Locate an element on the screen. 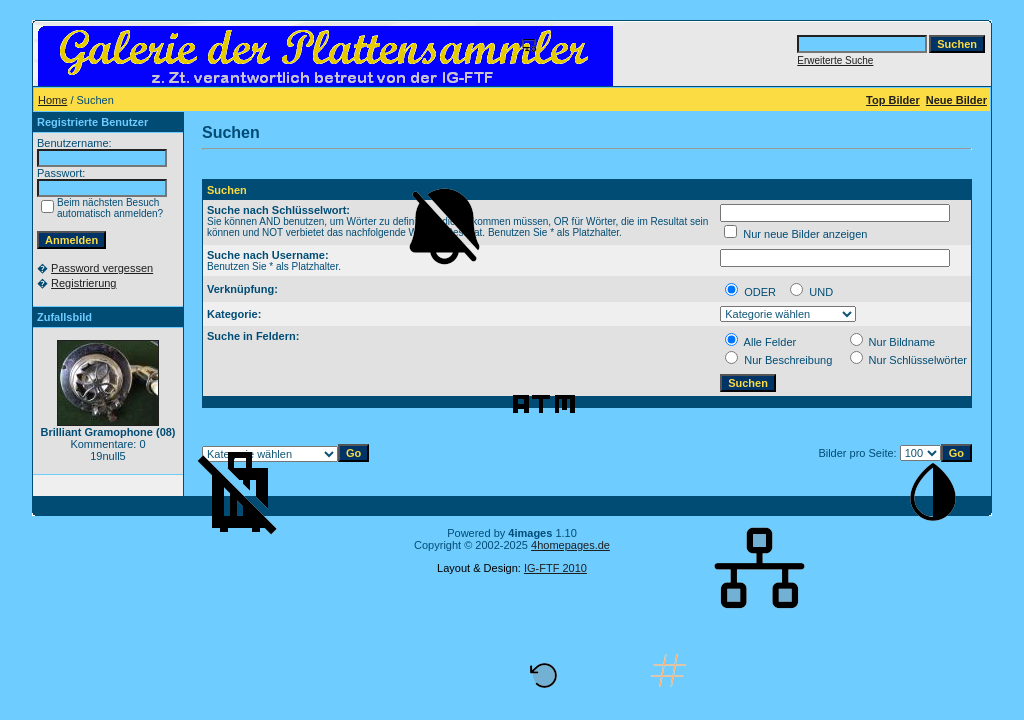  no luggage allowed in this area is located at coordinates (240, 492).